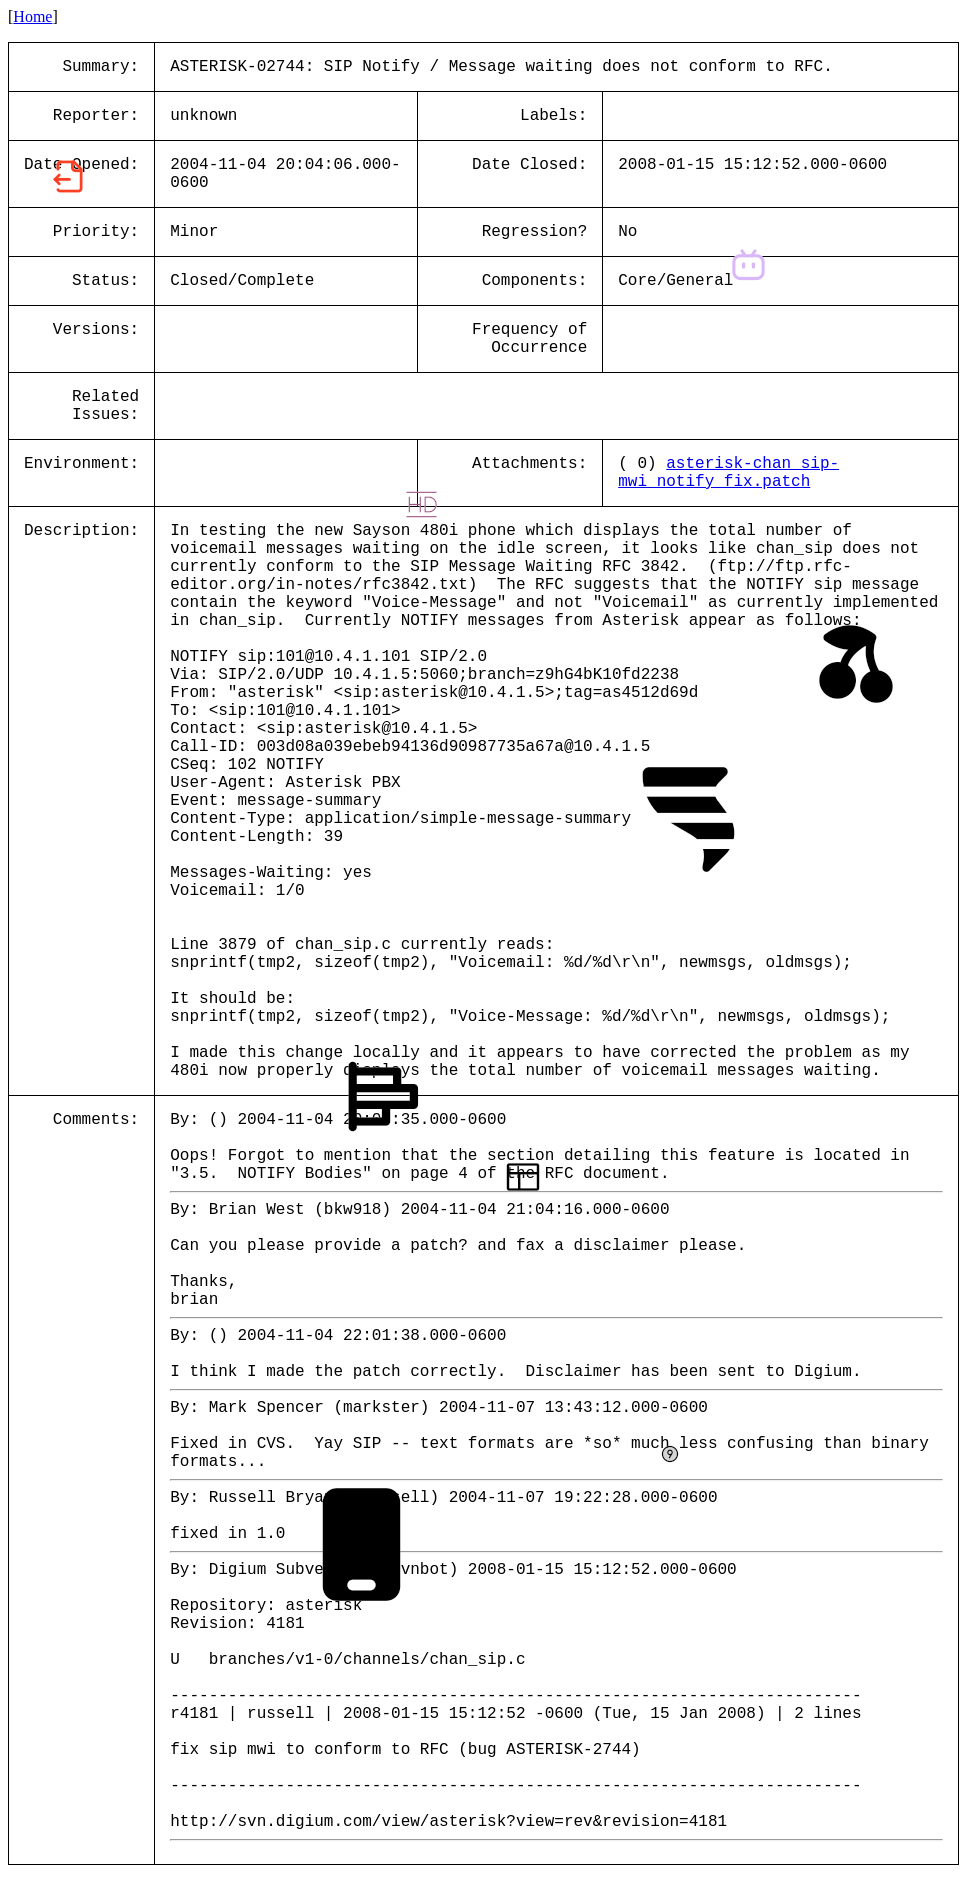 The width and height of the screenshot is (967, 1881). Describe the element at coordinates (688, 819) in the screenshot. I see `indicates severe weather alert or tornado warning` at that location.